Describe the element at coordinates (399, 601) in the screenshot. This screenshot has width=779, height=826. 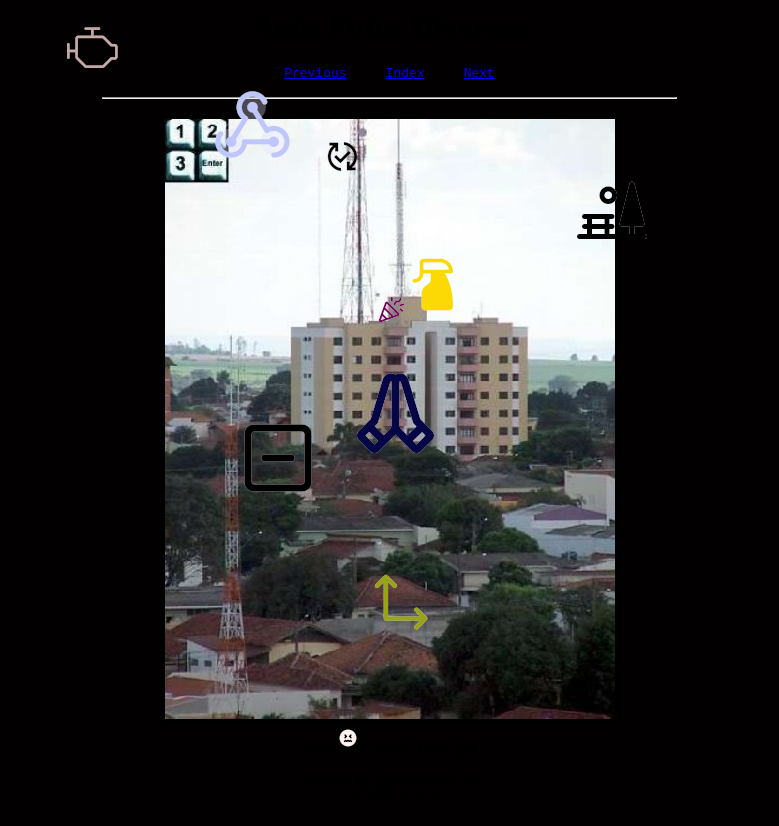
I see `adjust vector path or anchor points` at that location.